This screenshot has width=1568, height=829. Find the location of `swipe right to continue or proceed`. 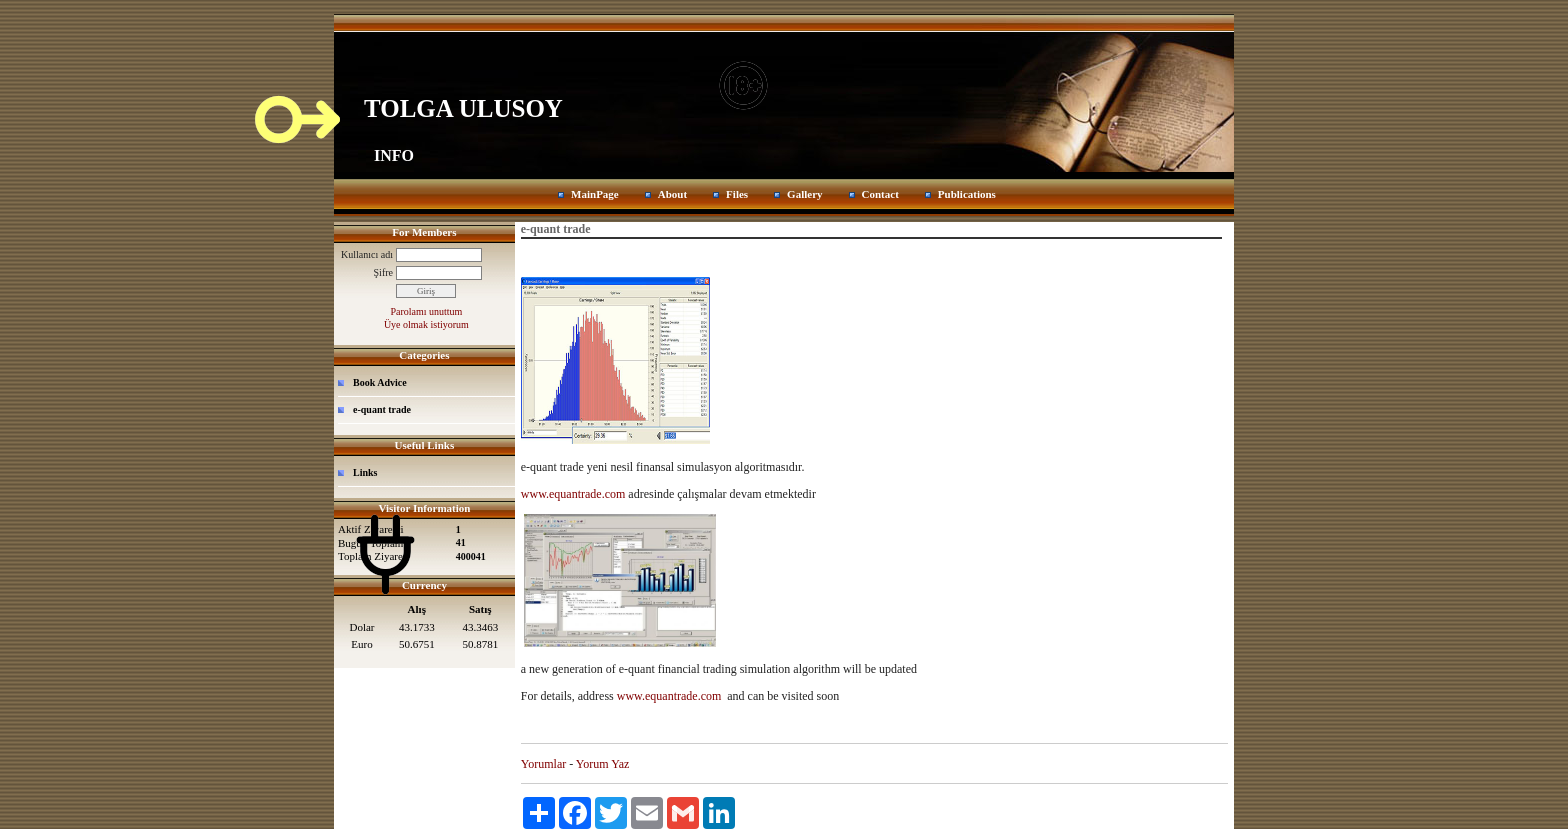

swipe right to continue or proceed is located at coordinates (297, 119).